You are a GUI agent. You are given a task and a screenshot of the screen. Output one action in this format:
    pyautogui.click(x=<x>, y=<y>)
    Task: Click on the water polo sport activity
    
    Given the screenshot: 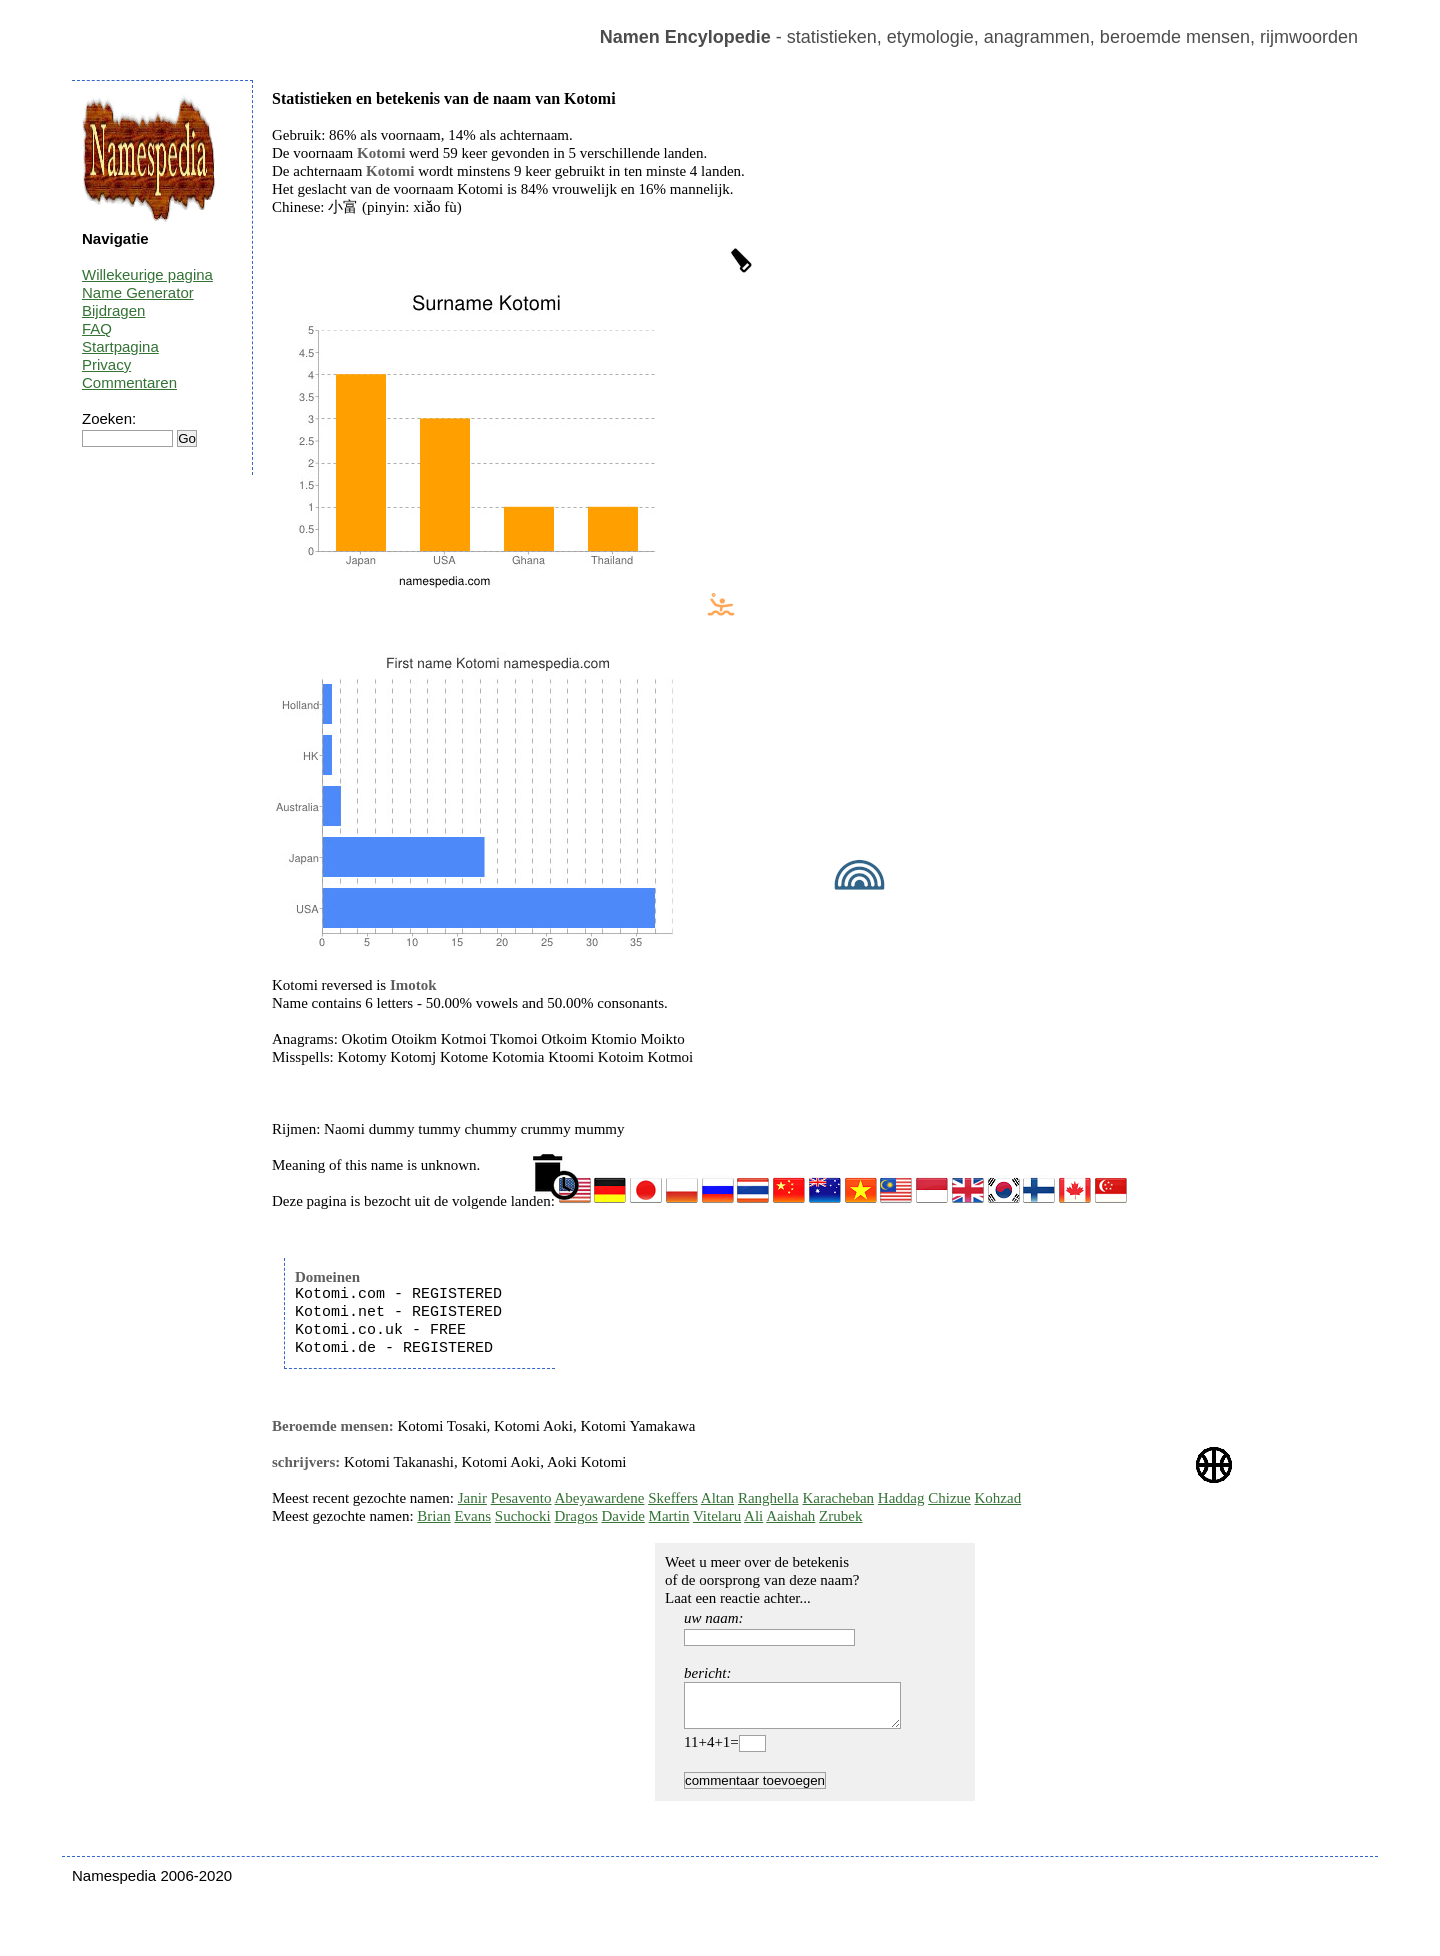 What is the action you would take?
    pyautogui.click(x=721, y=605)
    